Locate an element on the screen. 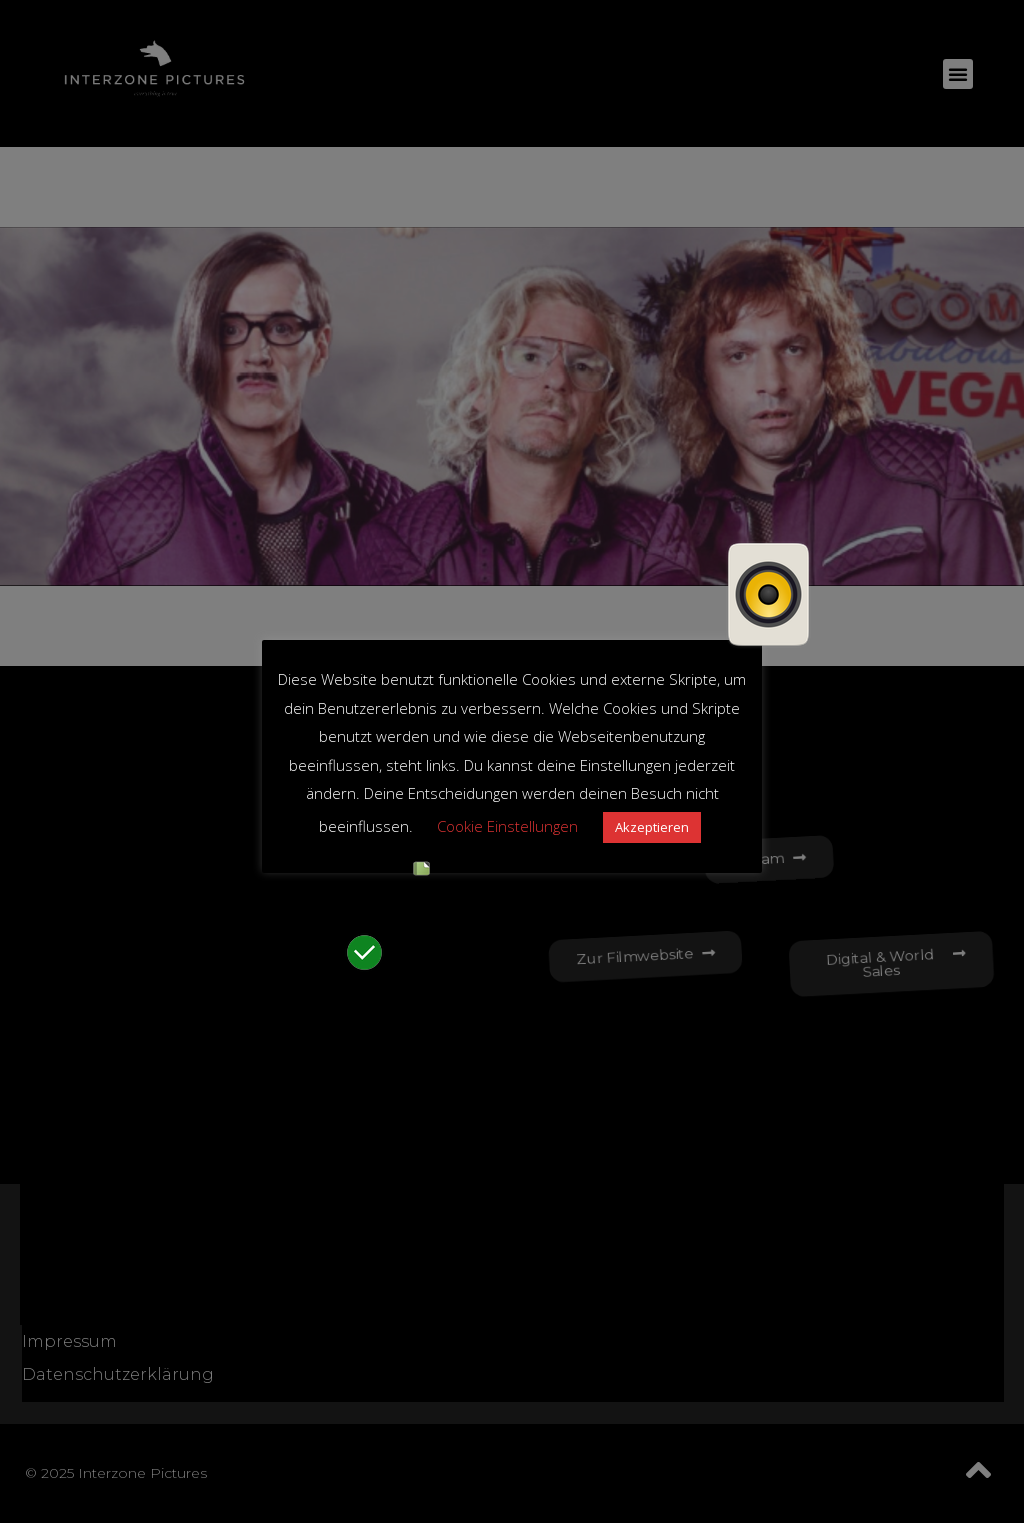  indicates file has been successfully synced and shared is located at coordinates (364, 952).